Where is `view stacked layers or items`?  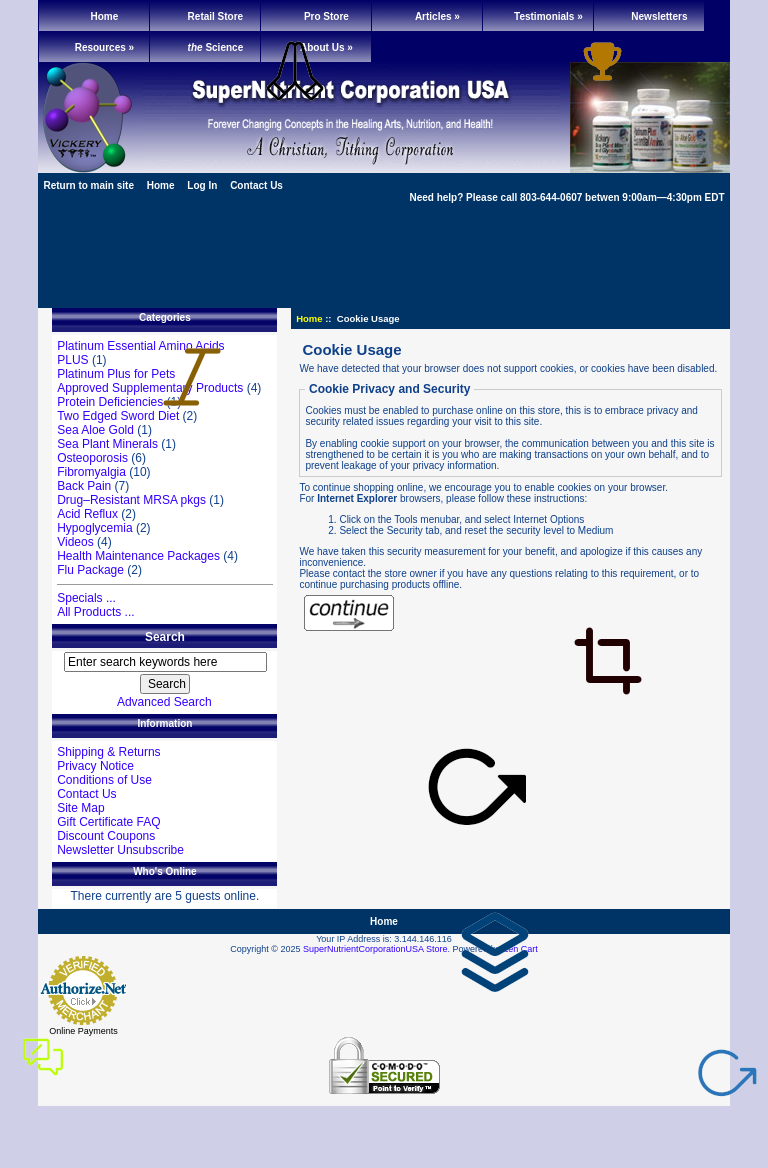
view stacked layers or items is located at coordinates (495, 953).